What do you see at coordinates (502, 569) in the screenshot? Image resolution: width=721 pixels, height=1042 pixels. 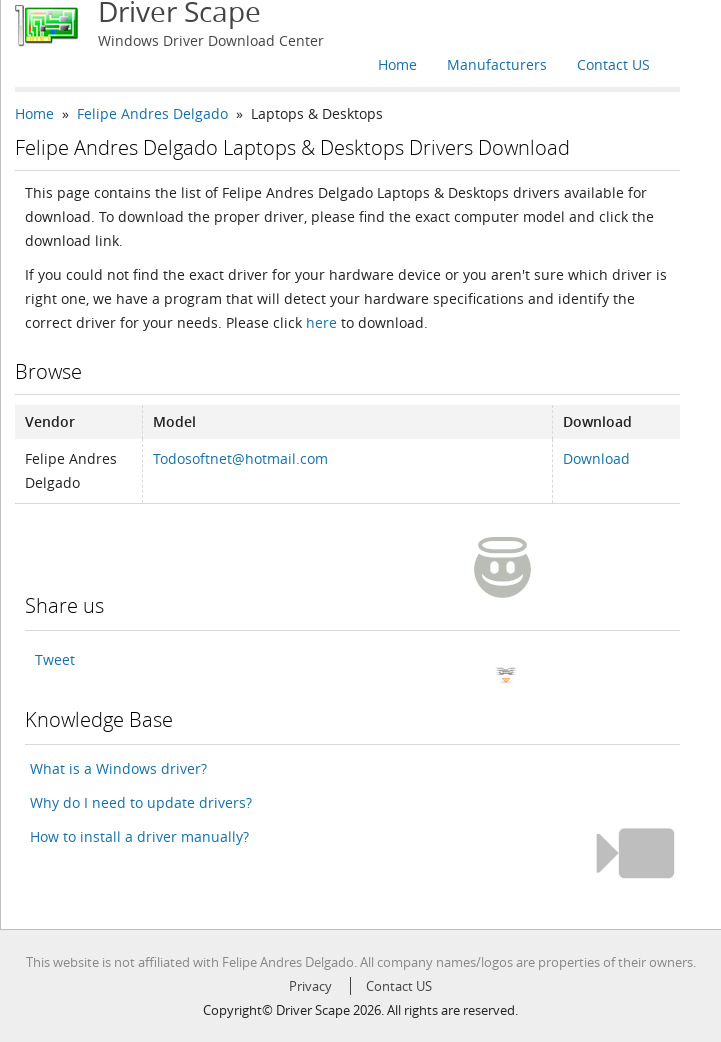 I see `insert angel or innocent emoji in chat` at bounding box center [502, 569].